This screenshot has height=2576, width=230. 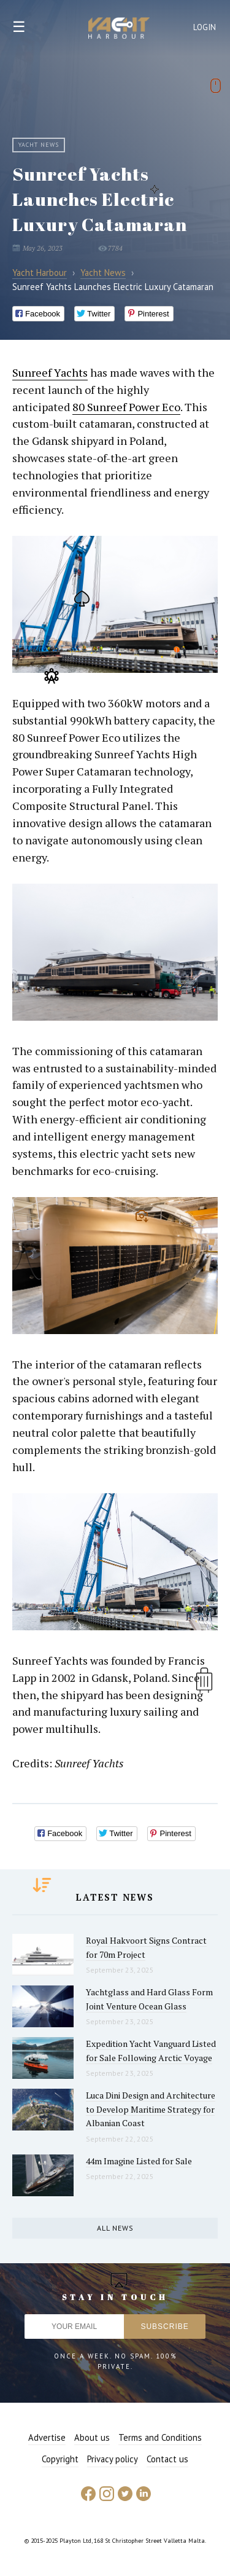 I want to click on view carousel or ferris wheel attraction, so click(x=52, y=676).